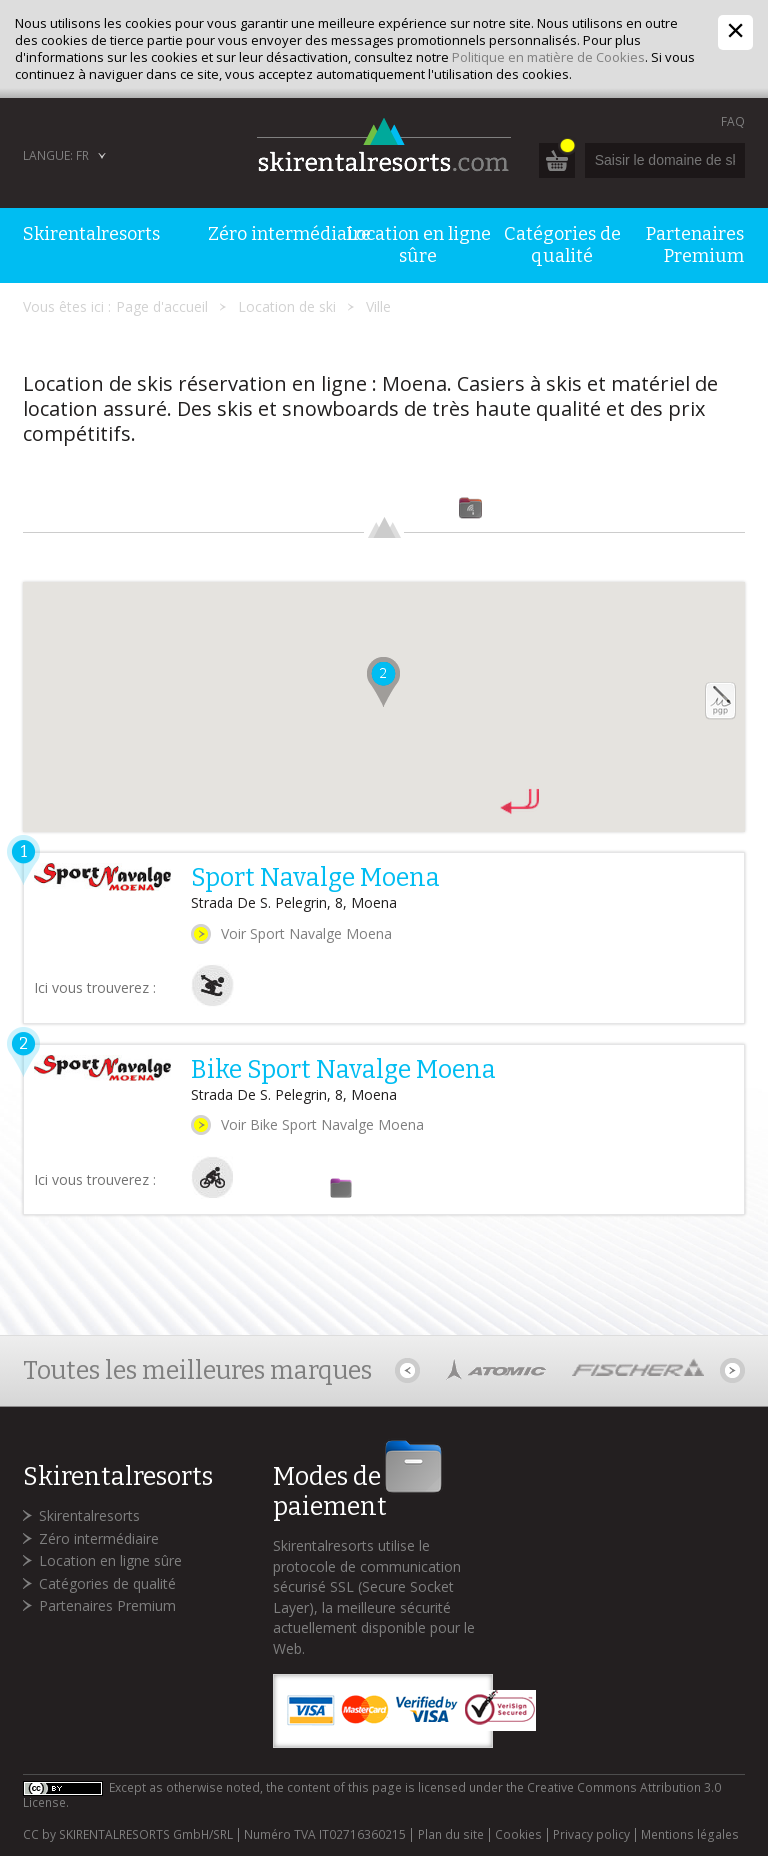 This screenshot has width=768, height=1856. Describe the element at coordinates (413, 1466) in the screenshot. I see `open the files app` at that location.